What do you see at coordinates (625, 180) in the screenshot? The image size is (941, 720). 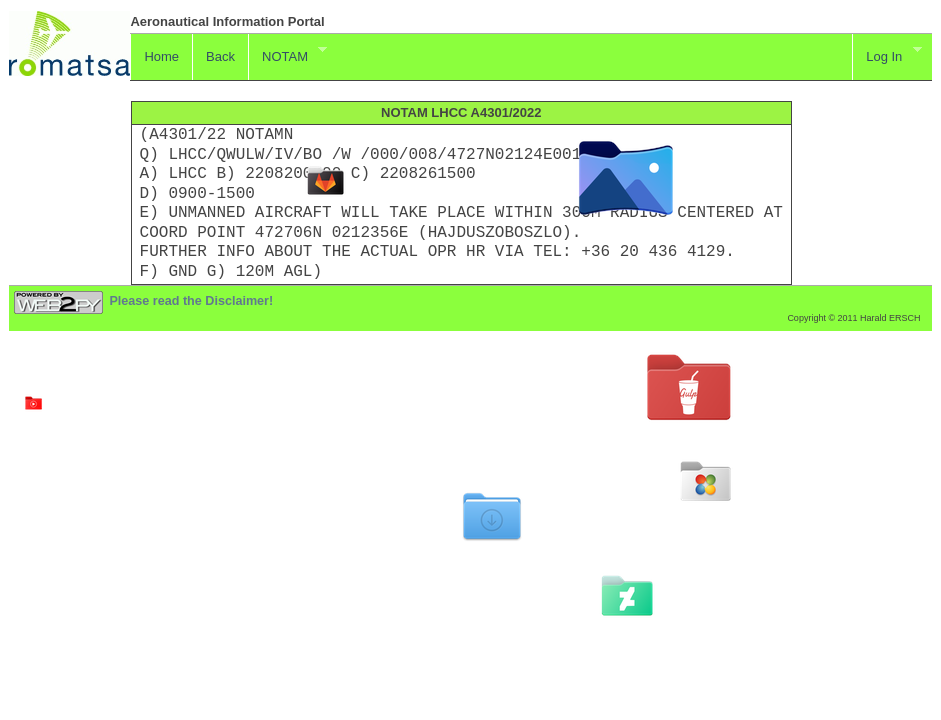 I see `open panorama photos folder` at bounding box center [625, 180].